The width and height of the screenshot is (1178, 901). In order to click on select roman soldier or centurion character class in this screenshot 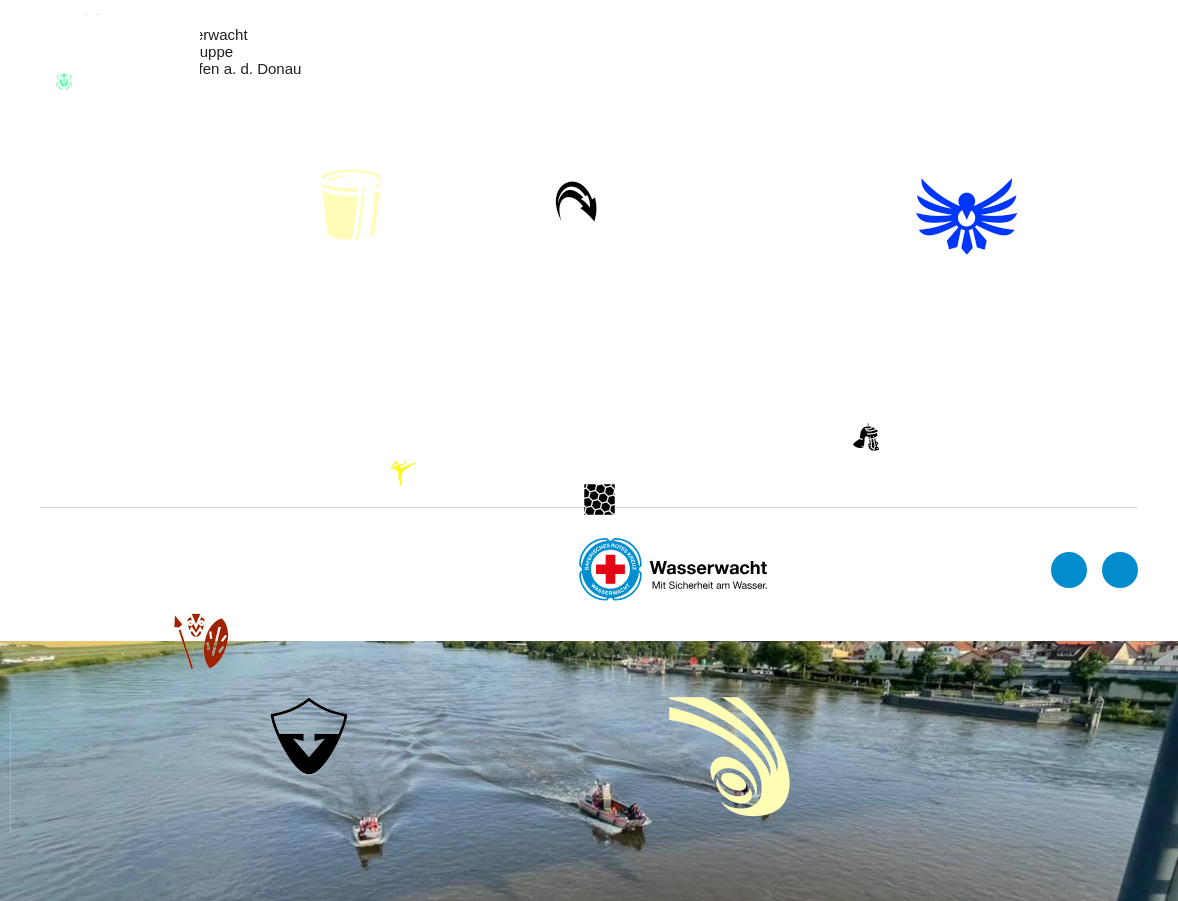, I will do `click(866, 437)`.